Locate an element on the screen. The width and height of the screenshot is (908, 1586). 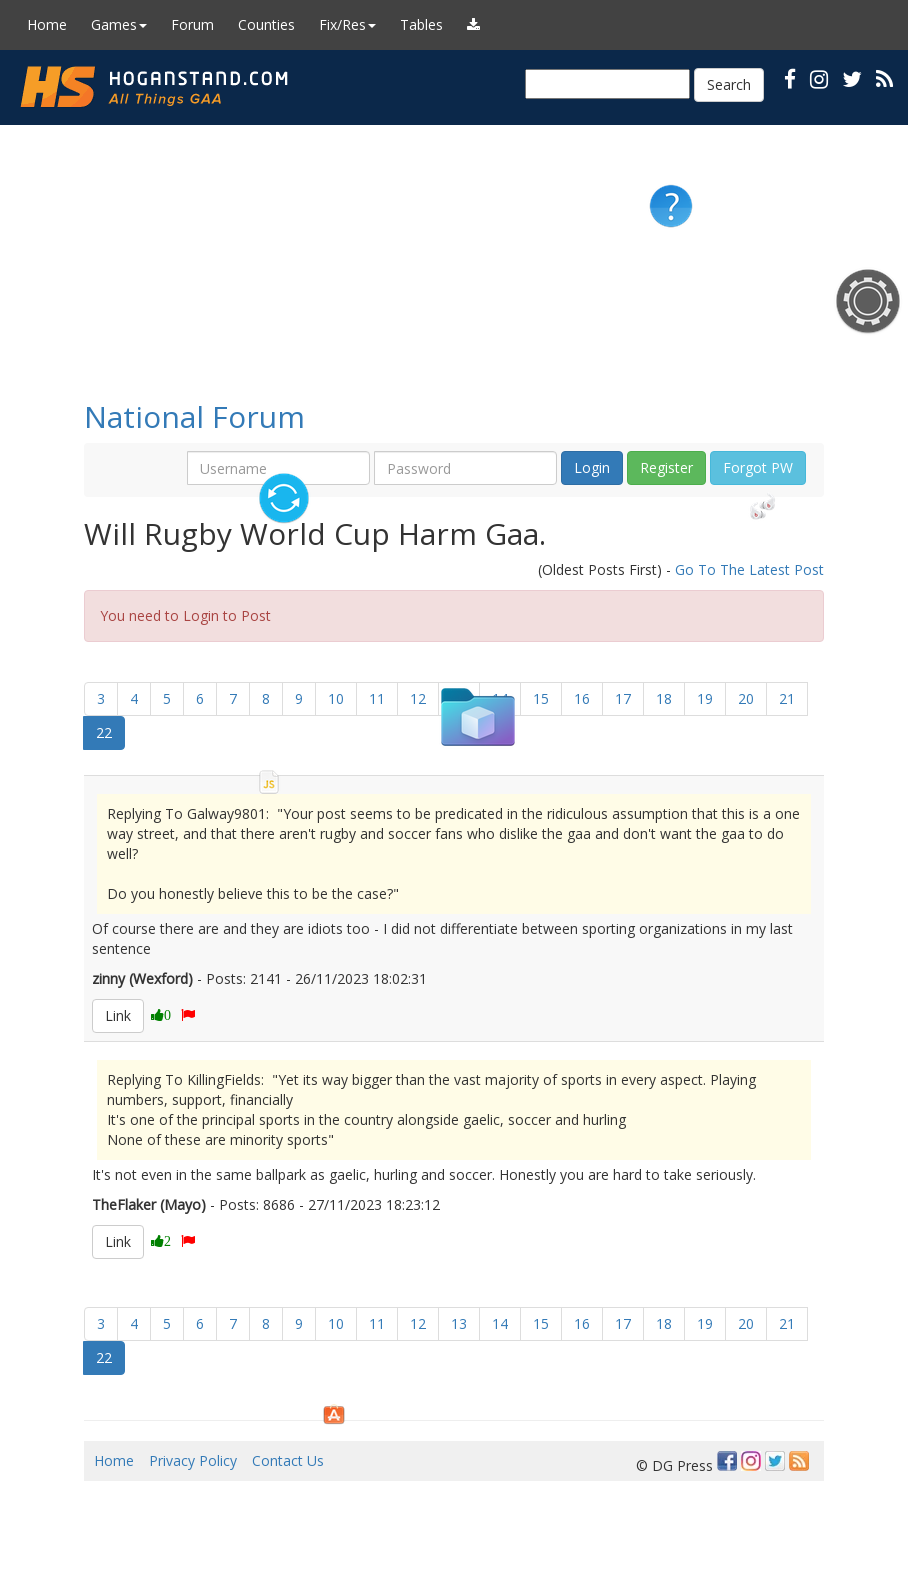
open the 3D objects folder is located at coordinates (478, 719).